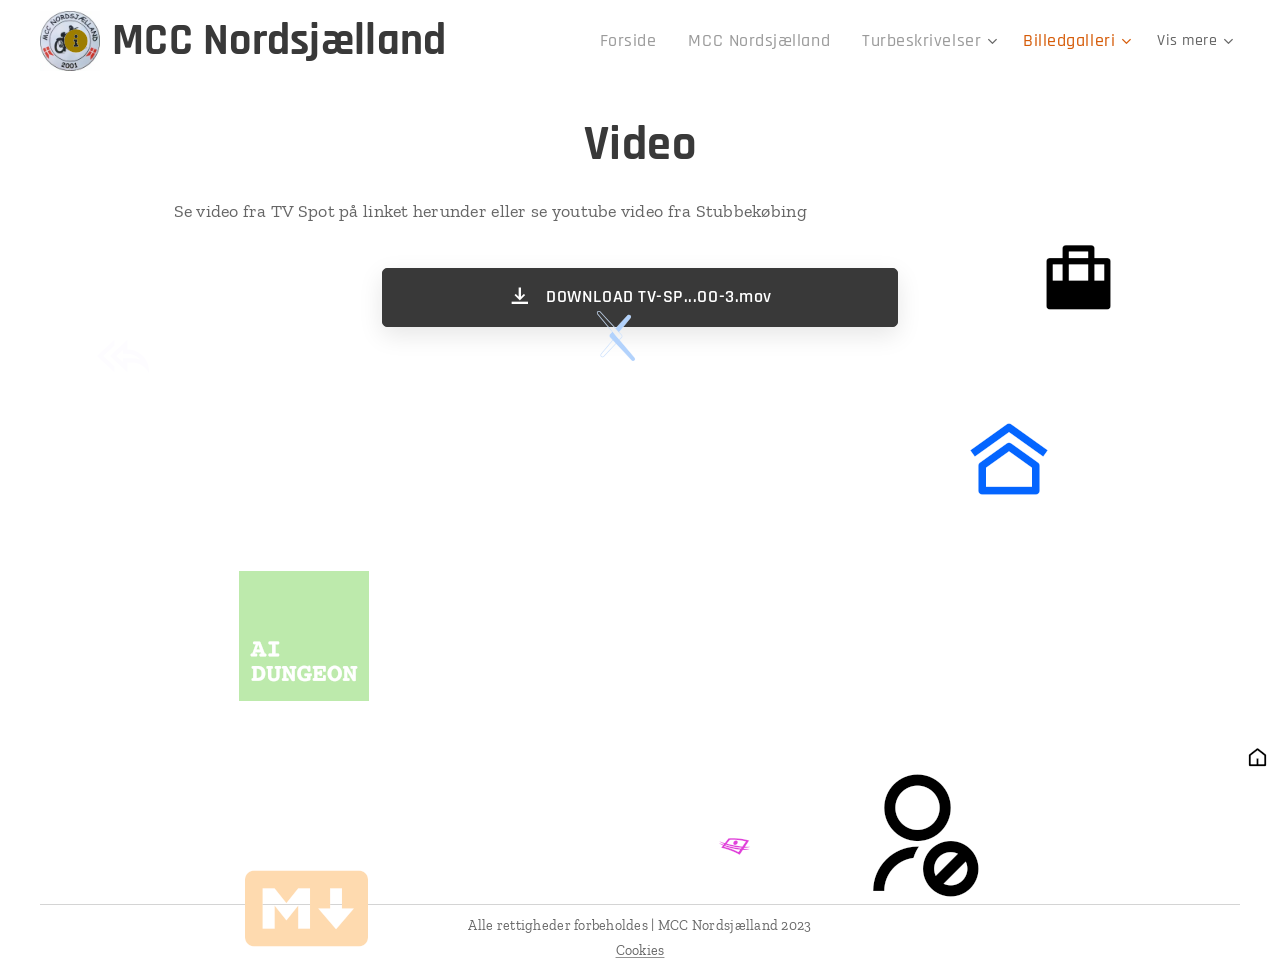 This screenshot has height=973, width=1280. What do you see at coordinates (76, 41) in the screenshot?
I see `view more information or details` at bounding box center [76, 41].